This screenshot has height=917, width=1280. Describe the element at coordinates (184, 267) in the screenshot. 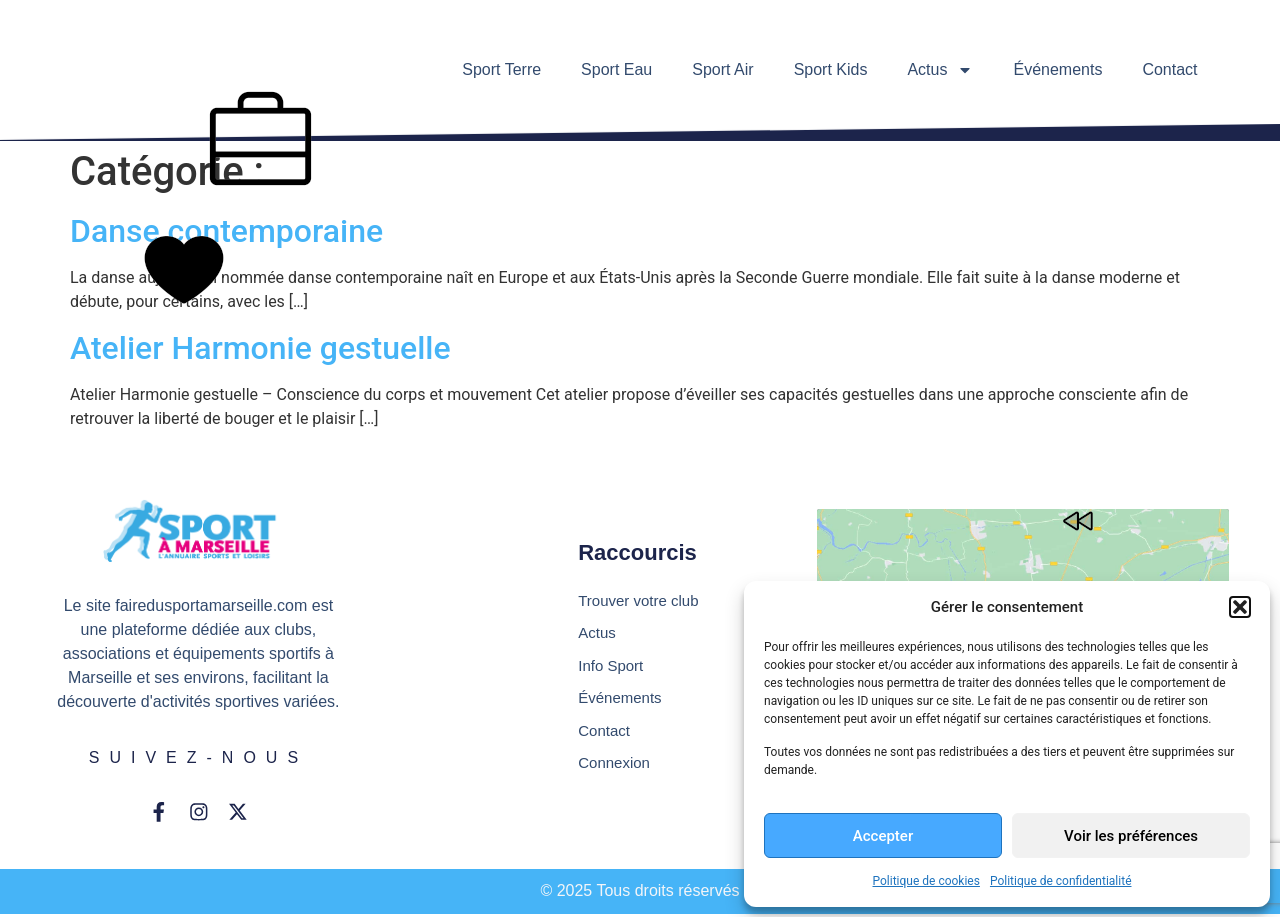

I see `add to favorites` at that location.